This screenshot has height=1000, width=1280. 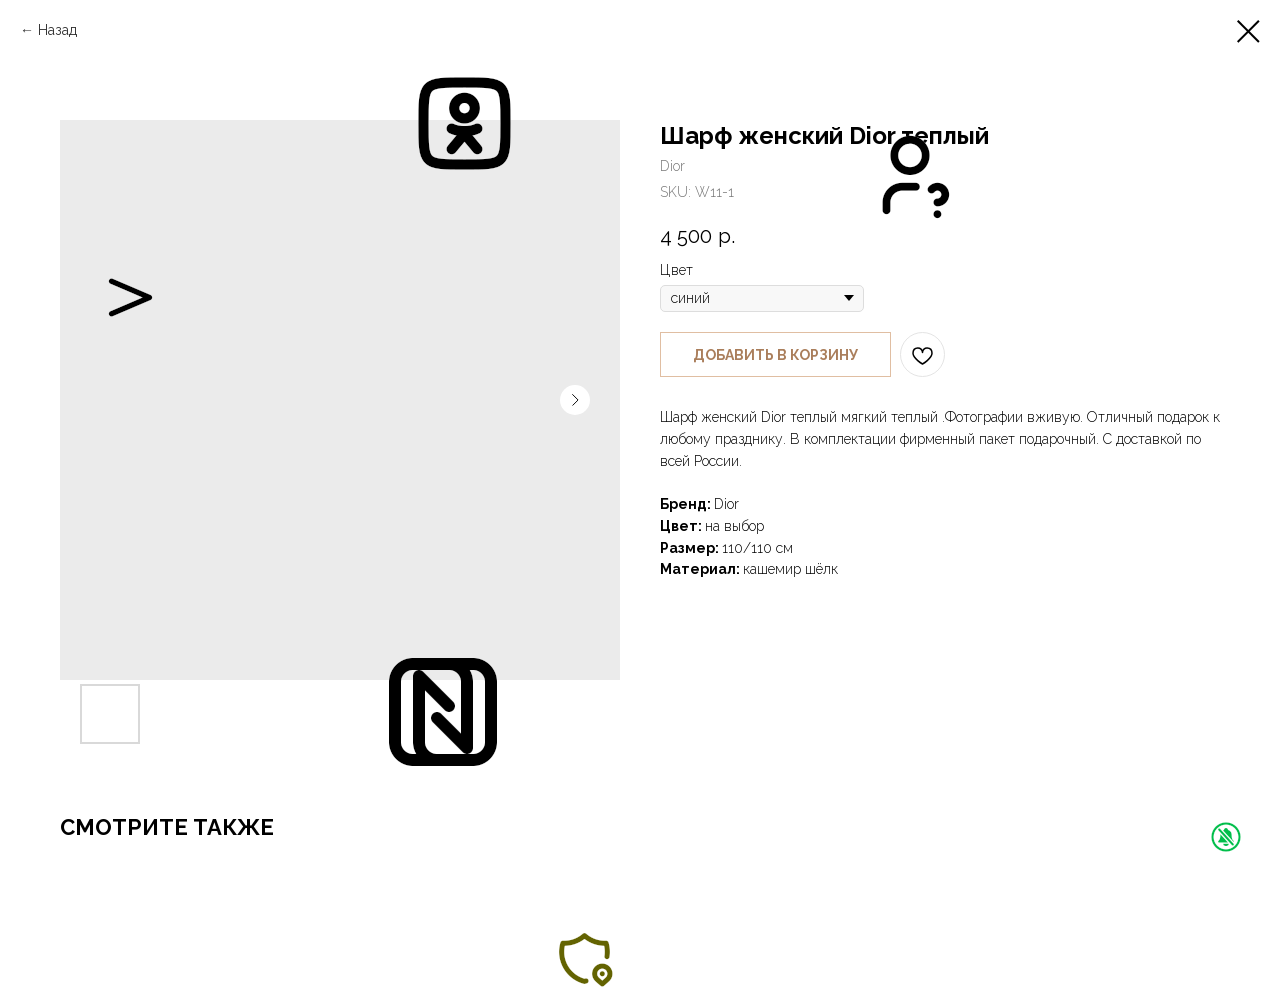 What do you see at coordinates (584, 958) in the screenshot?
I see `set a secure location or safe zone` at bounding box center [584, 958].